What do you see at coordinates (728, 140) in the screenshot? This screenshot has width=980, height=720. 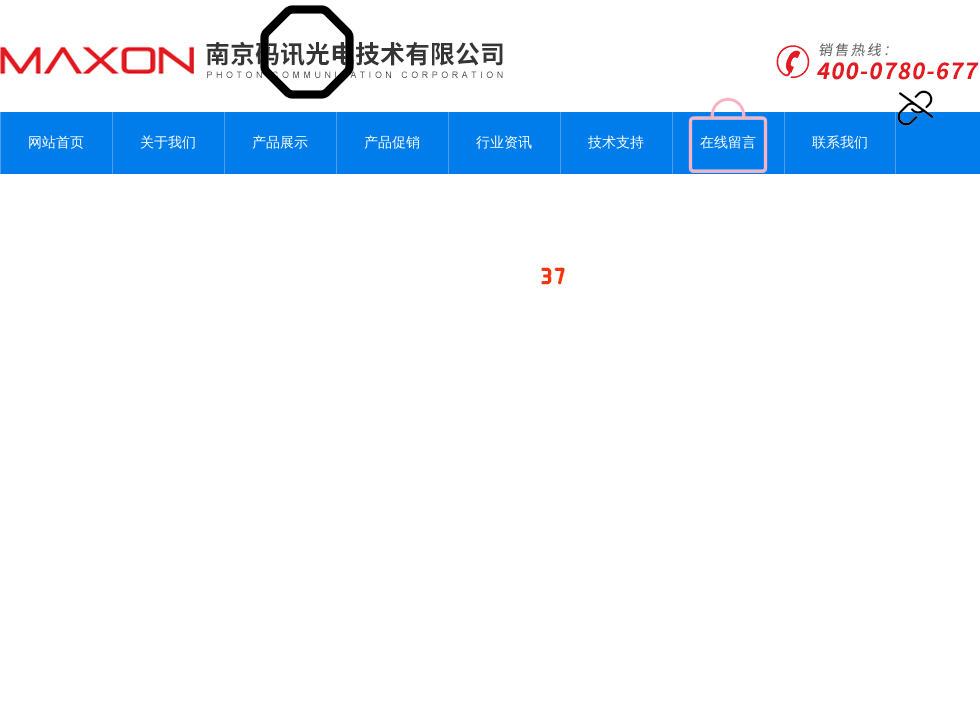 I see `view your shopping bag` at bounding box center [728, 140].